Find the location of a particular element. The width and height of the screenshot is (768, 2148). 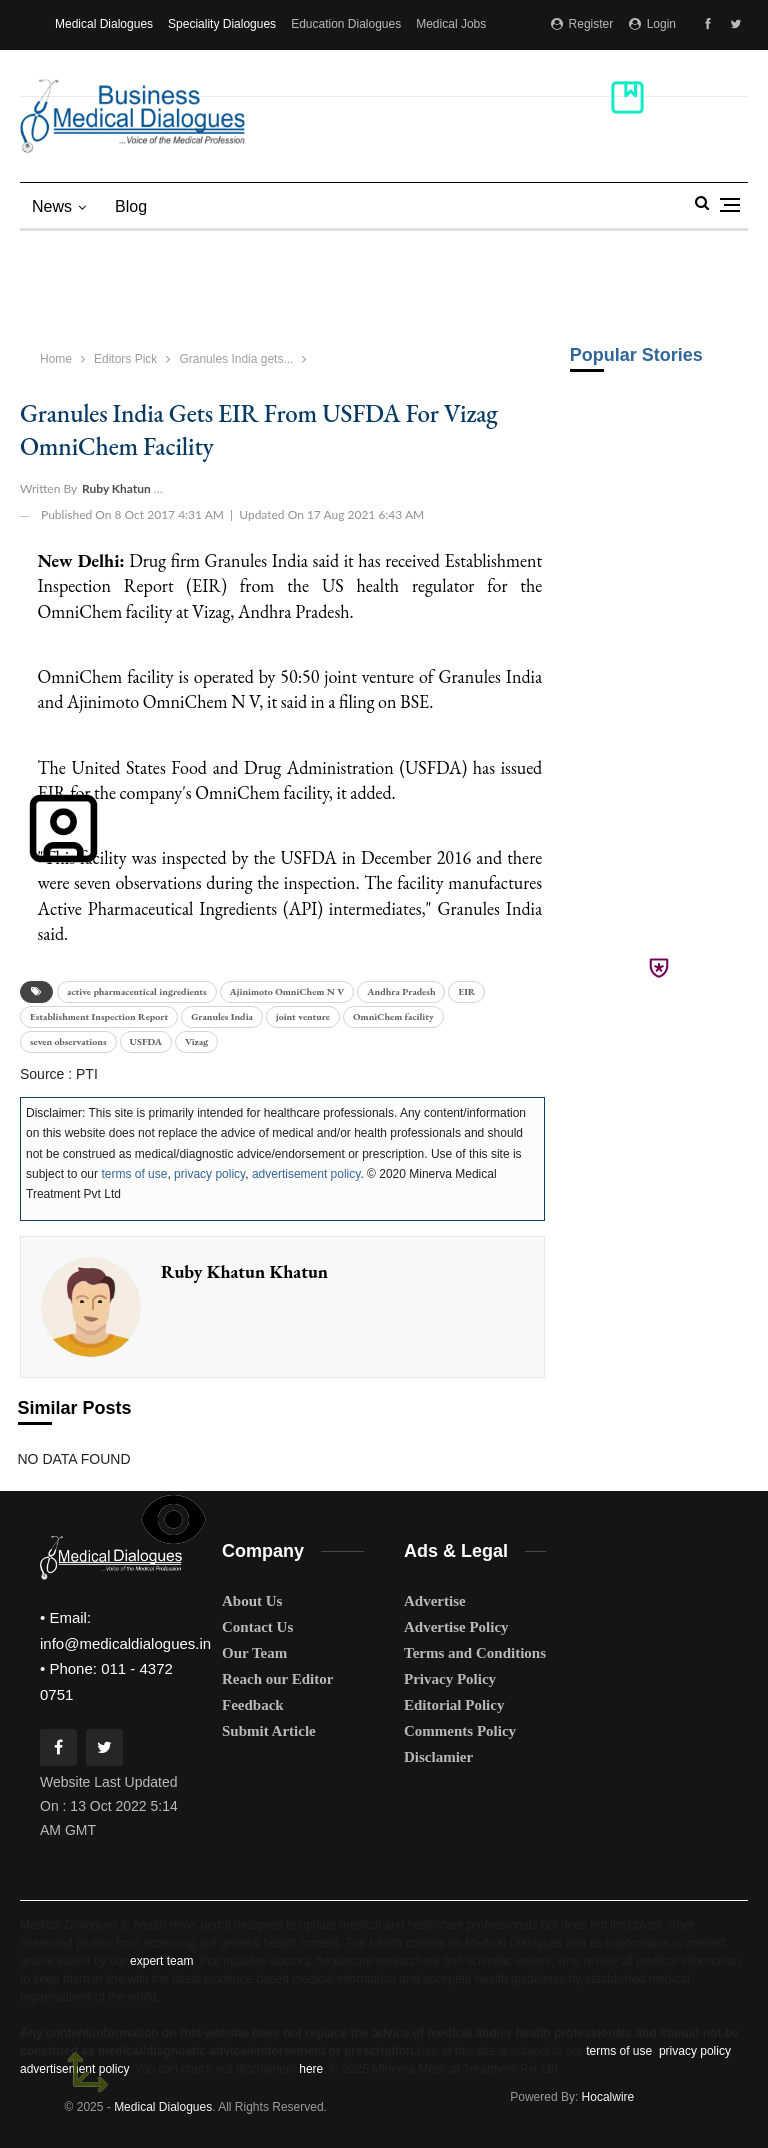

move or transform object in 3d space is located at coordinates (88, 2071).